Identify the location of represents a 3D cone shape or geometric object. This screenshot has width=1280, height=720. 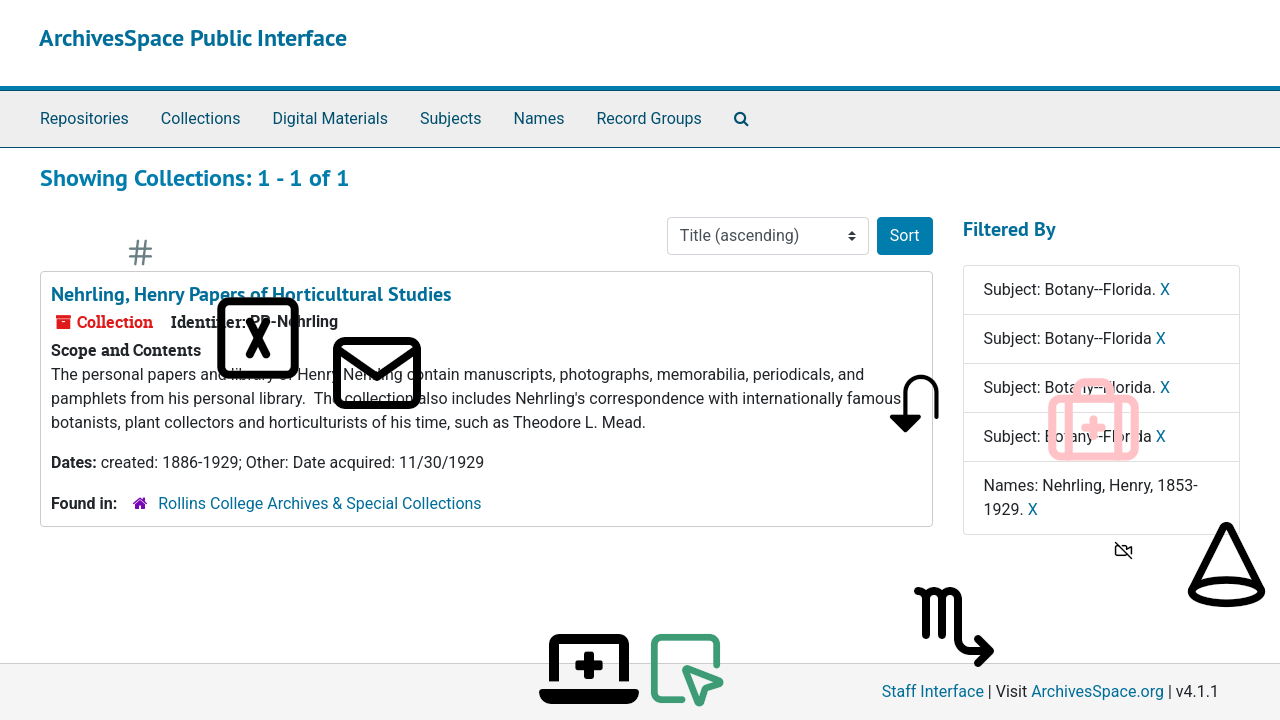
(1226, 564).